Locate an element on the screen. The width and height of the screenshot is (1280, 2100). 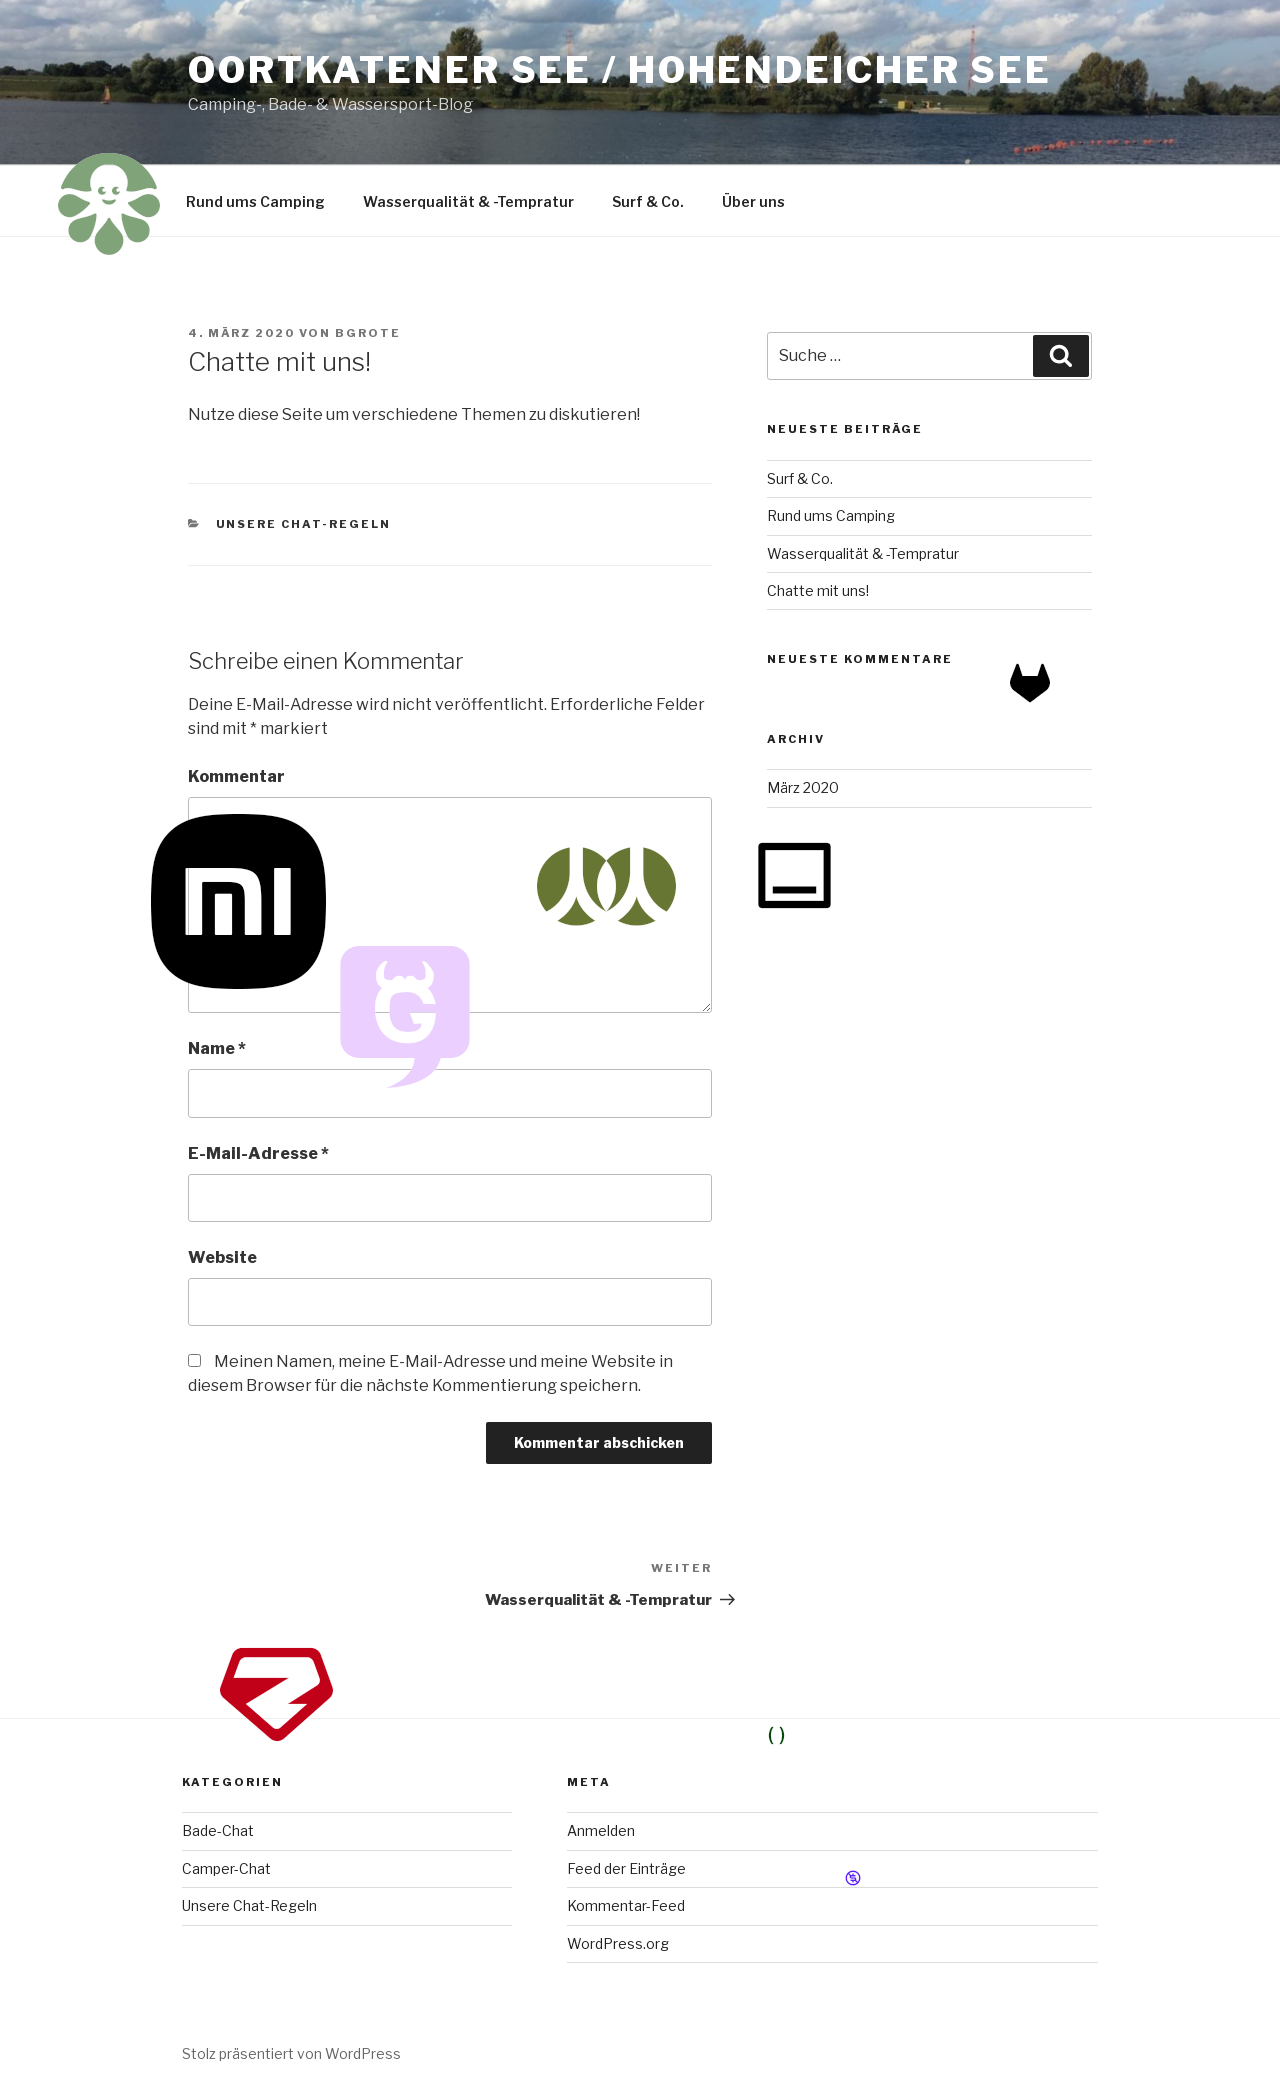
insert parentheses in code editor is located at coordinates (776, 1735).